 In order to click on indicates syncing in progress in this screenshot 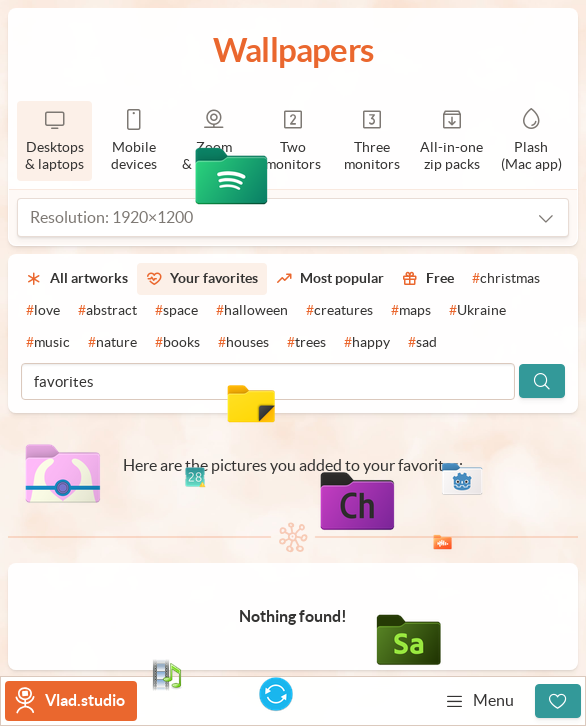, I will do `click(276, 694)`.